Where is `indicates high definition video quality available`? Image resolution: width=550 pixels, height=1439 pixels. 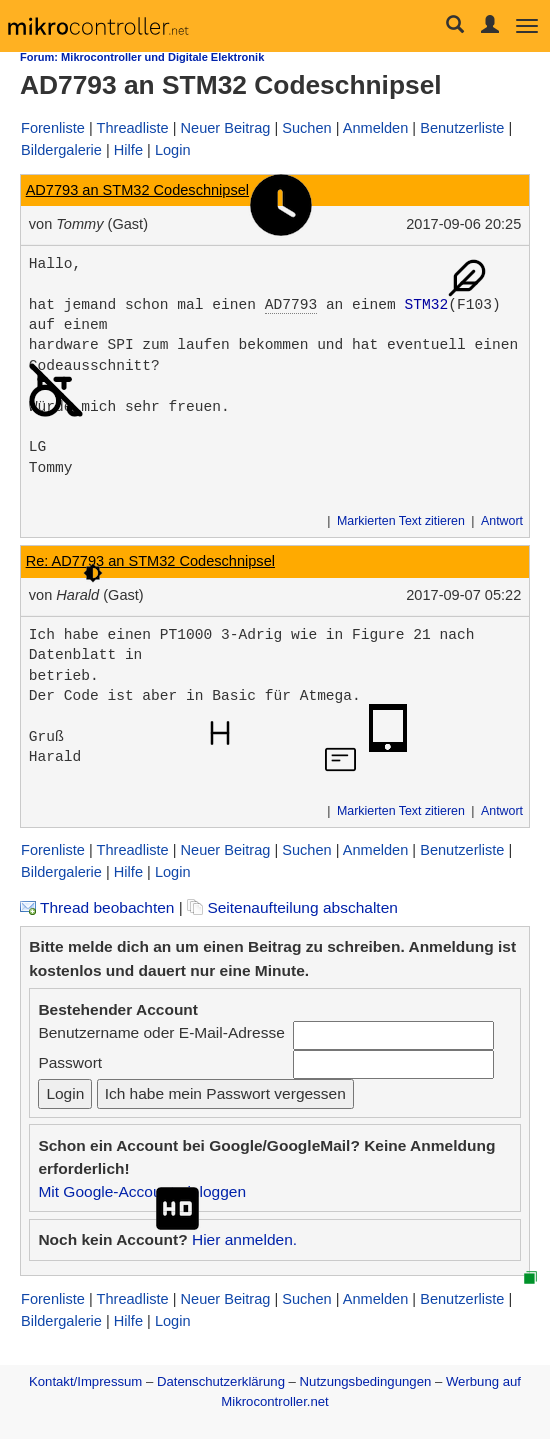
indicates high definition video quality available is located at coordinates (177, 1208).